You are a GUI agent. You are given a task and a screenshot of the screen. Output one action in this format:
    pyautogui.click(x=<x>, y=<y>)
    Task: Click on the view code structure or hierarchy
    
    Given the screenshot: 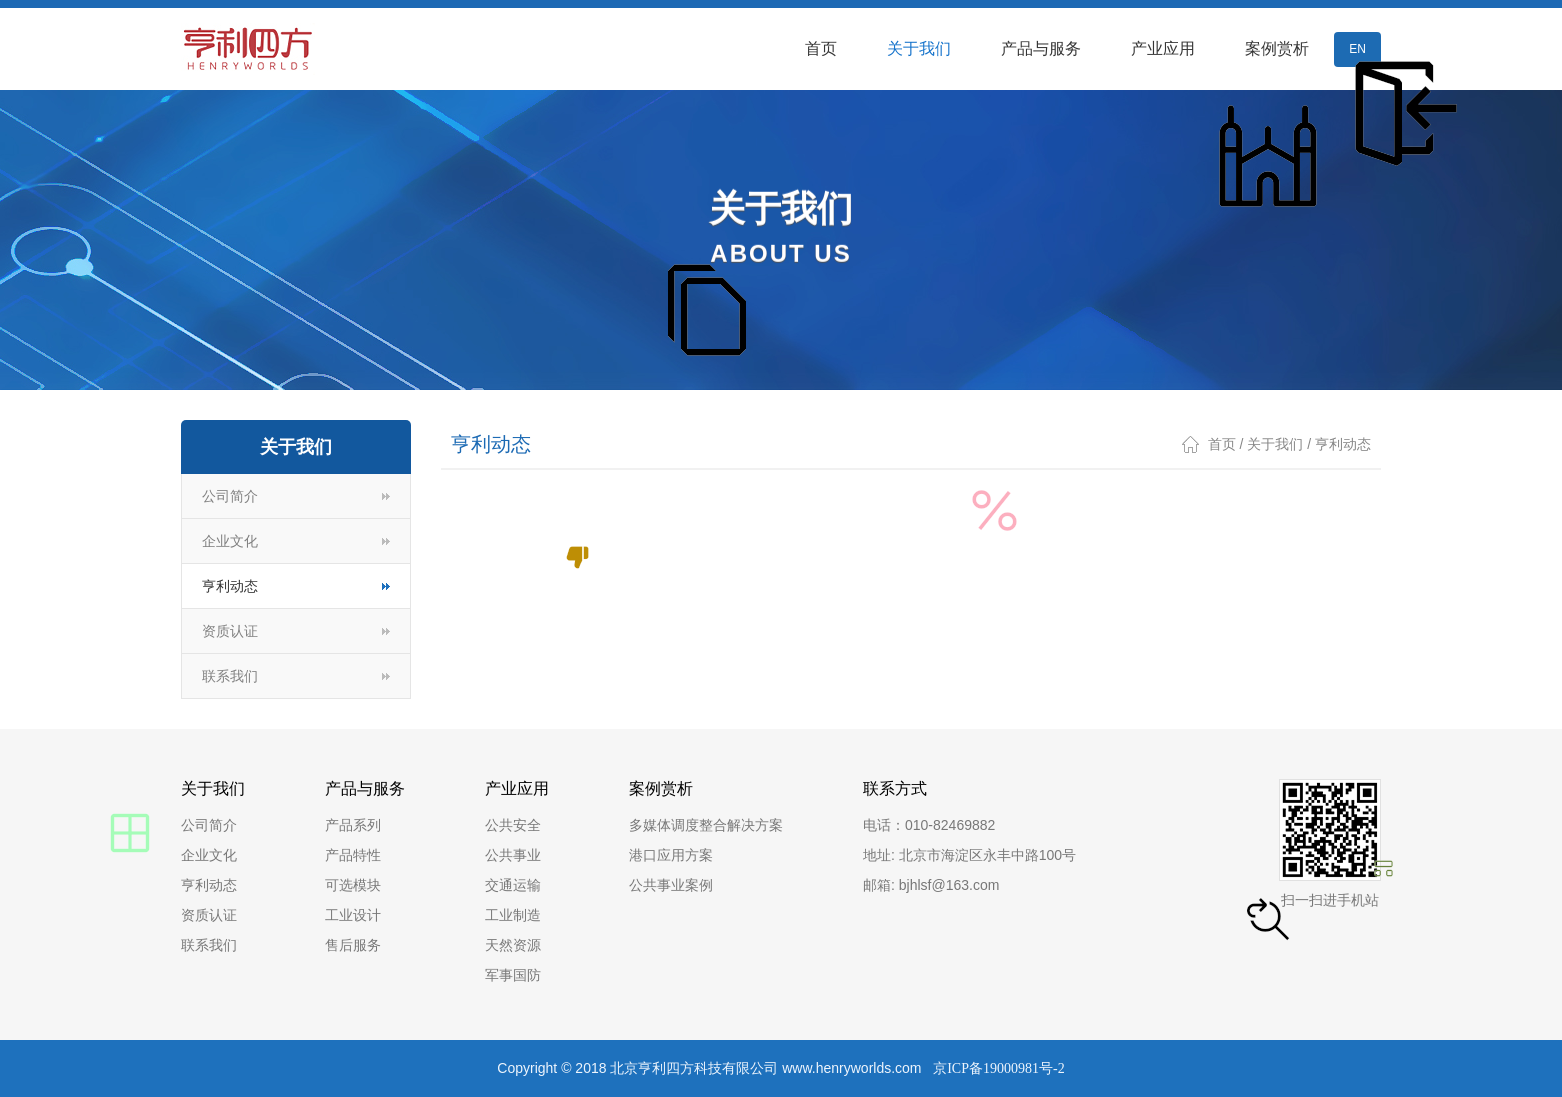 What is the action you would take?
    pyautogui.click(x=1383, y=868)
    